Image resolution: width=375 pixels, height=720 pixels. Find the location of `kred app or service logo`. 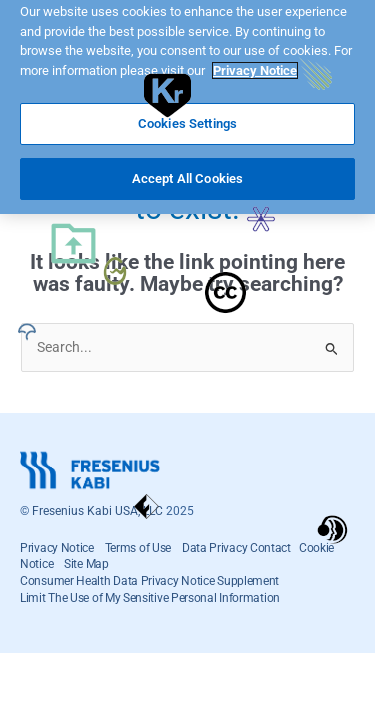

kred app or service logo is located at coordinates (167, 95).